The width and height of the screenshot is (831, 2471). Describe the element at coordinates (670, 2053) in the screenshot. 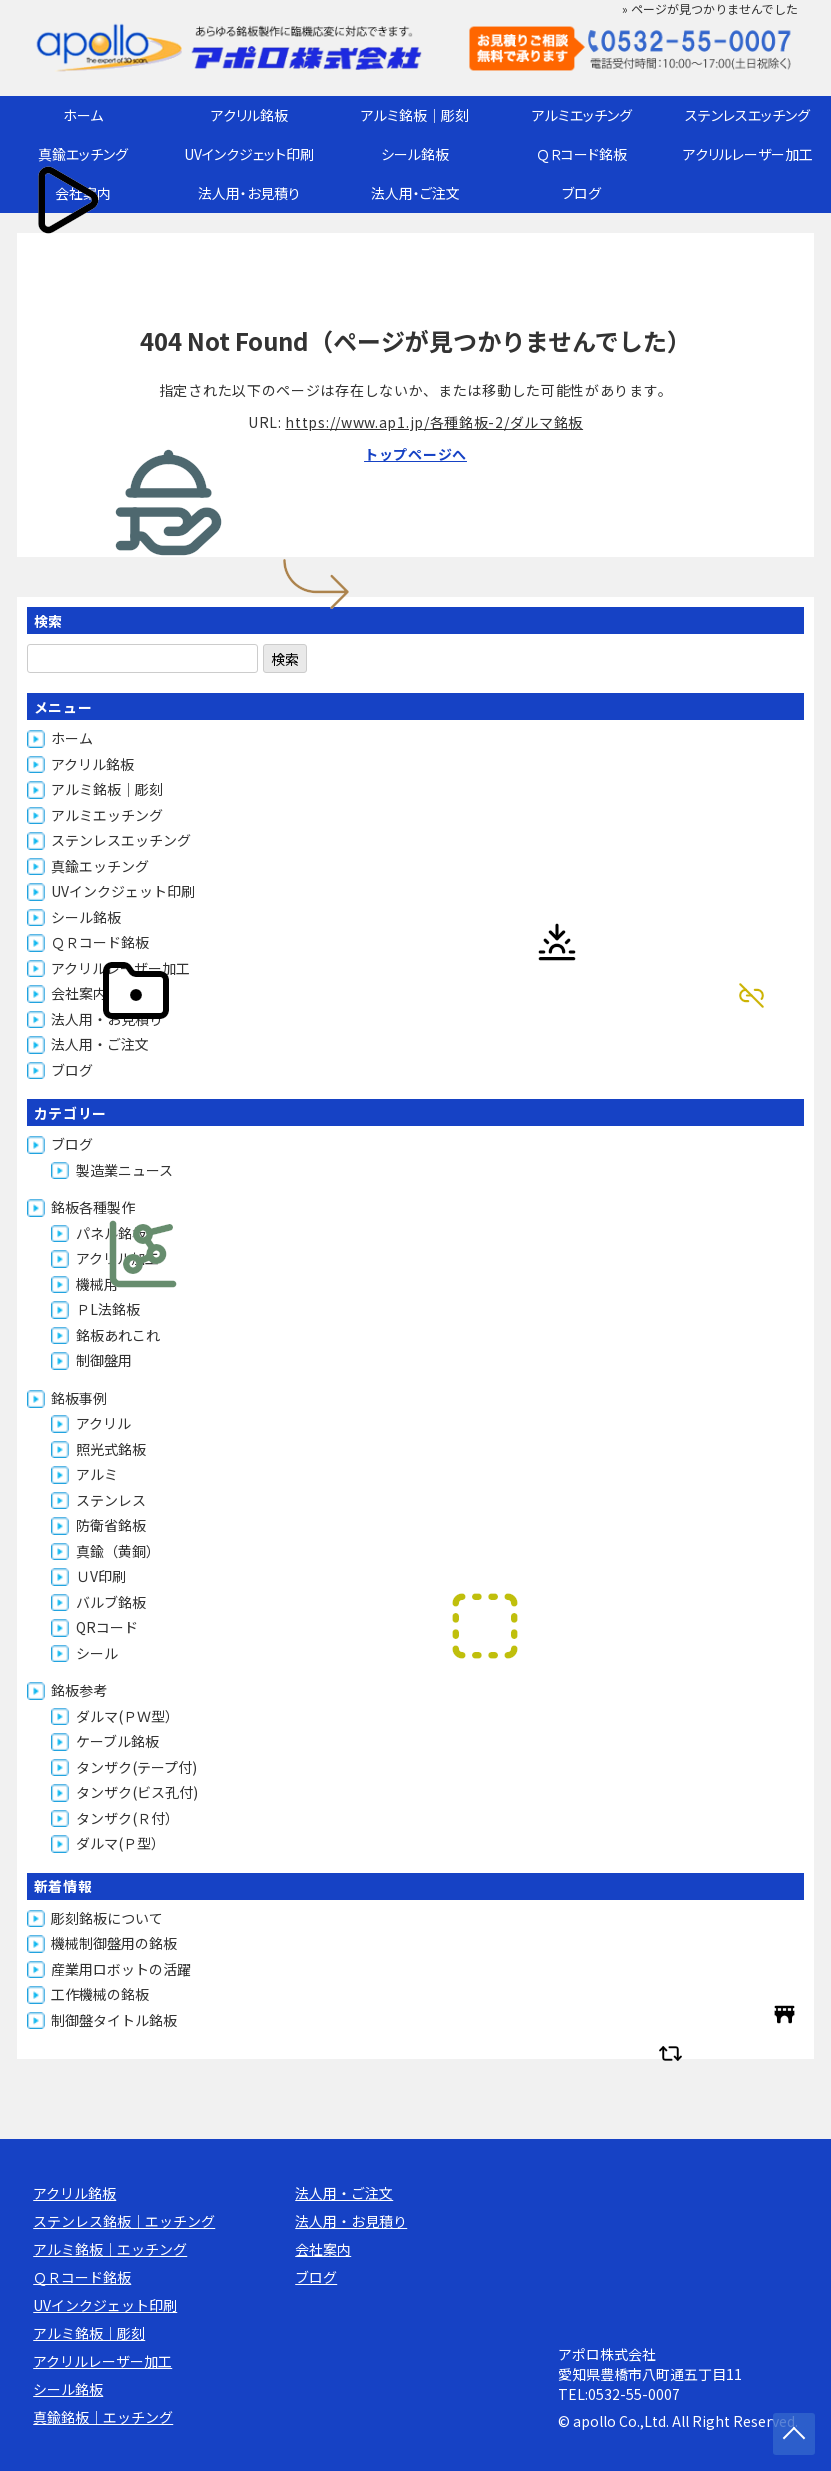

I see `enable repeat or loop playback` at that location.